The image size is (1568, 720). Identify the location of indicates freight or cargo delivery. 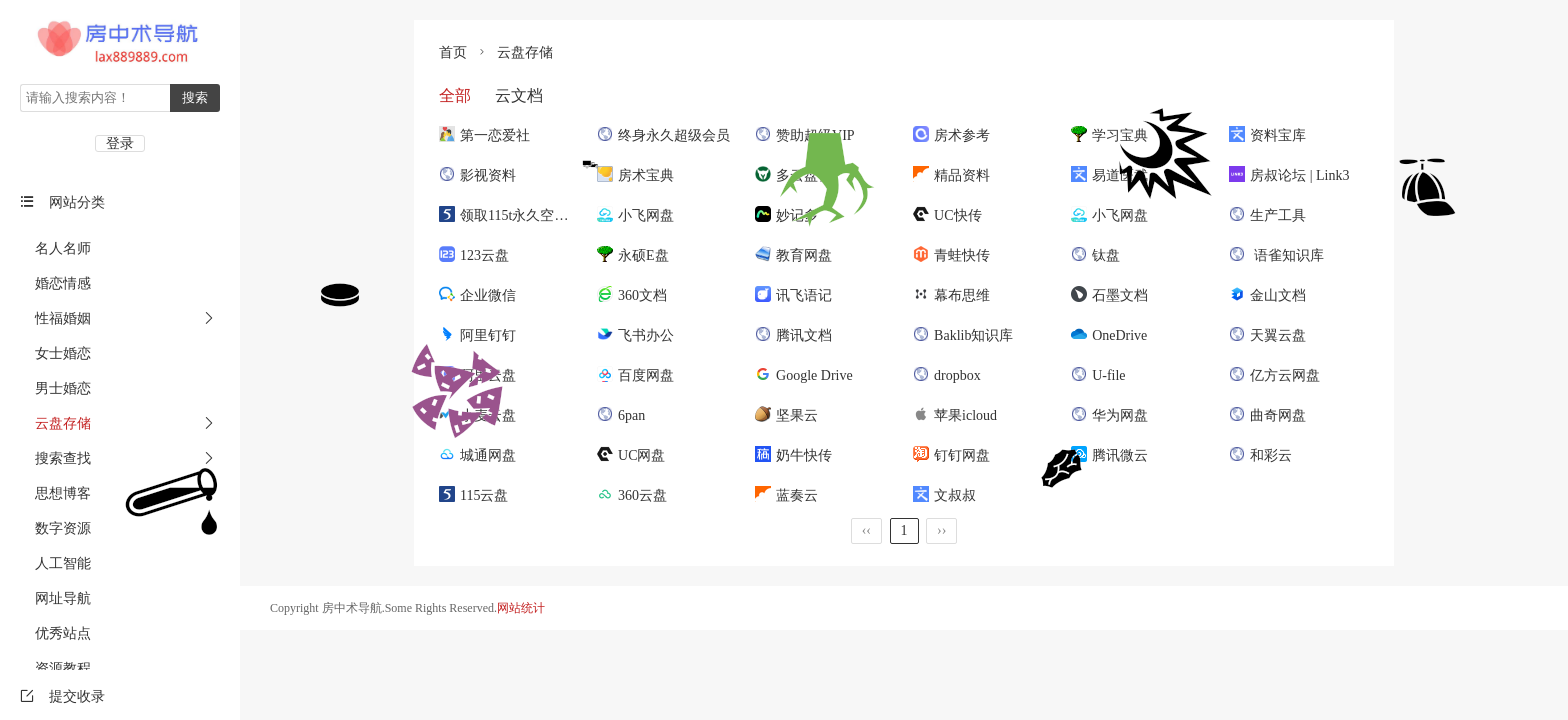
(590, 164).